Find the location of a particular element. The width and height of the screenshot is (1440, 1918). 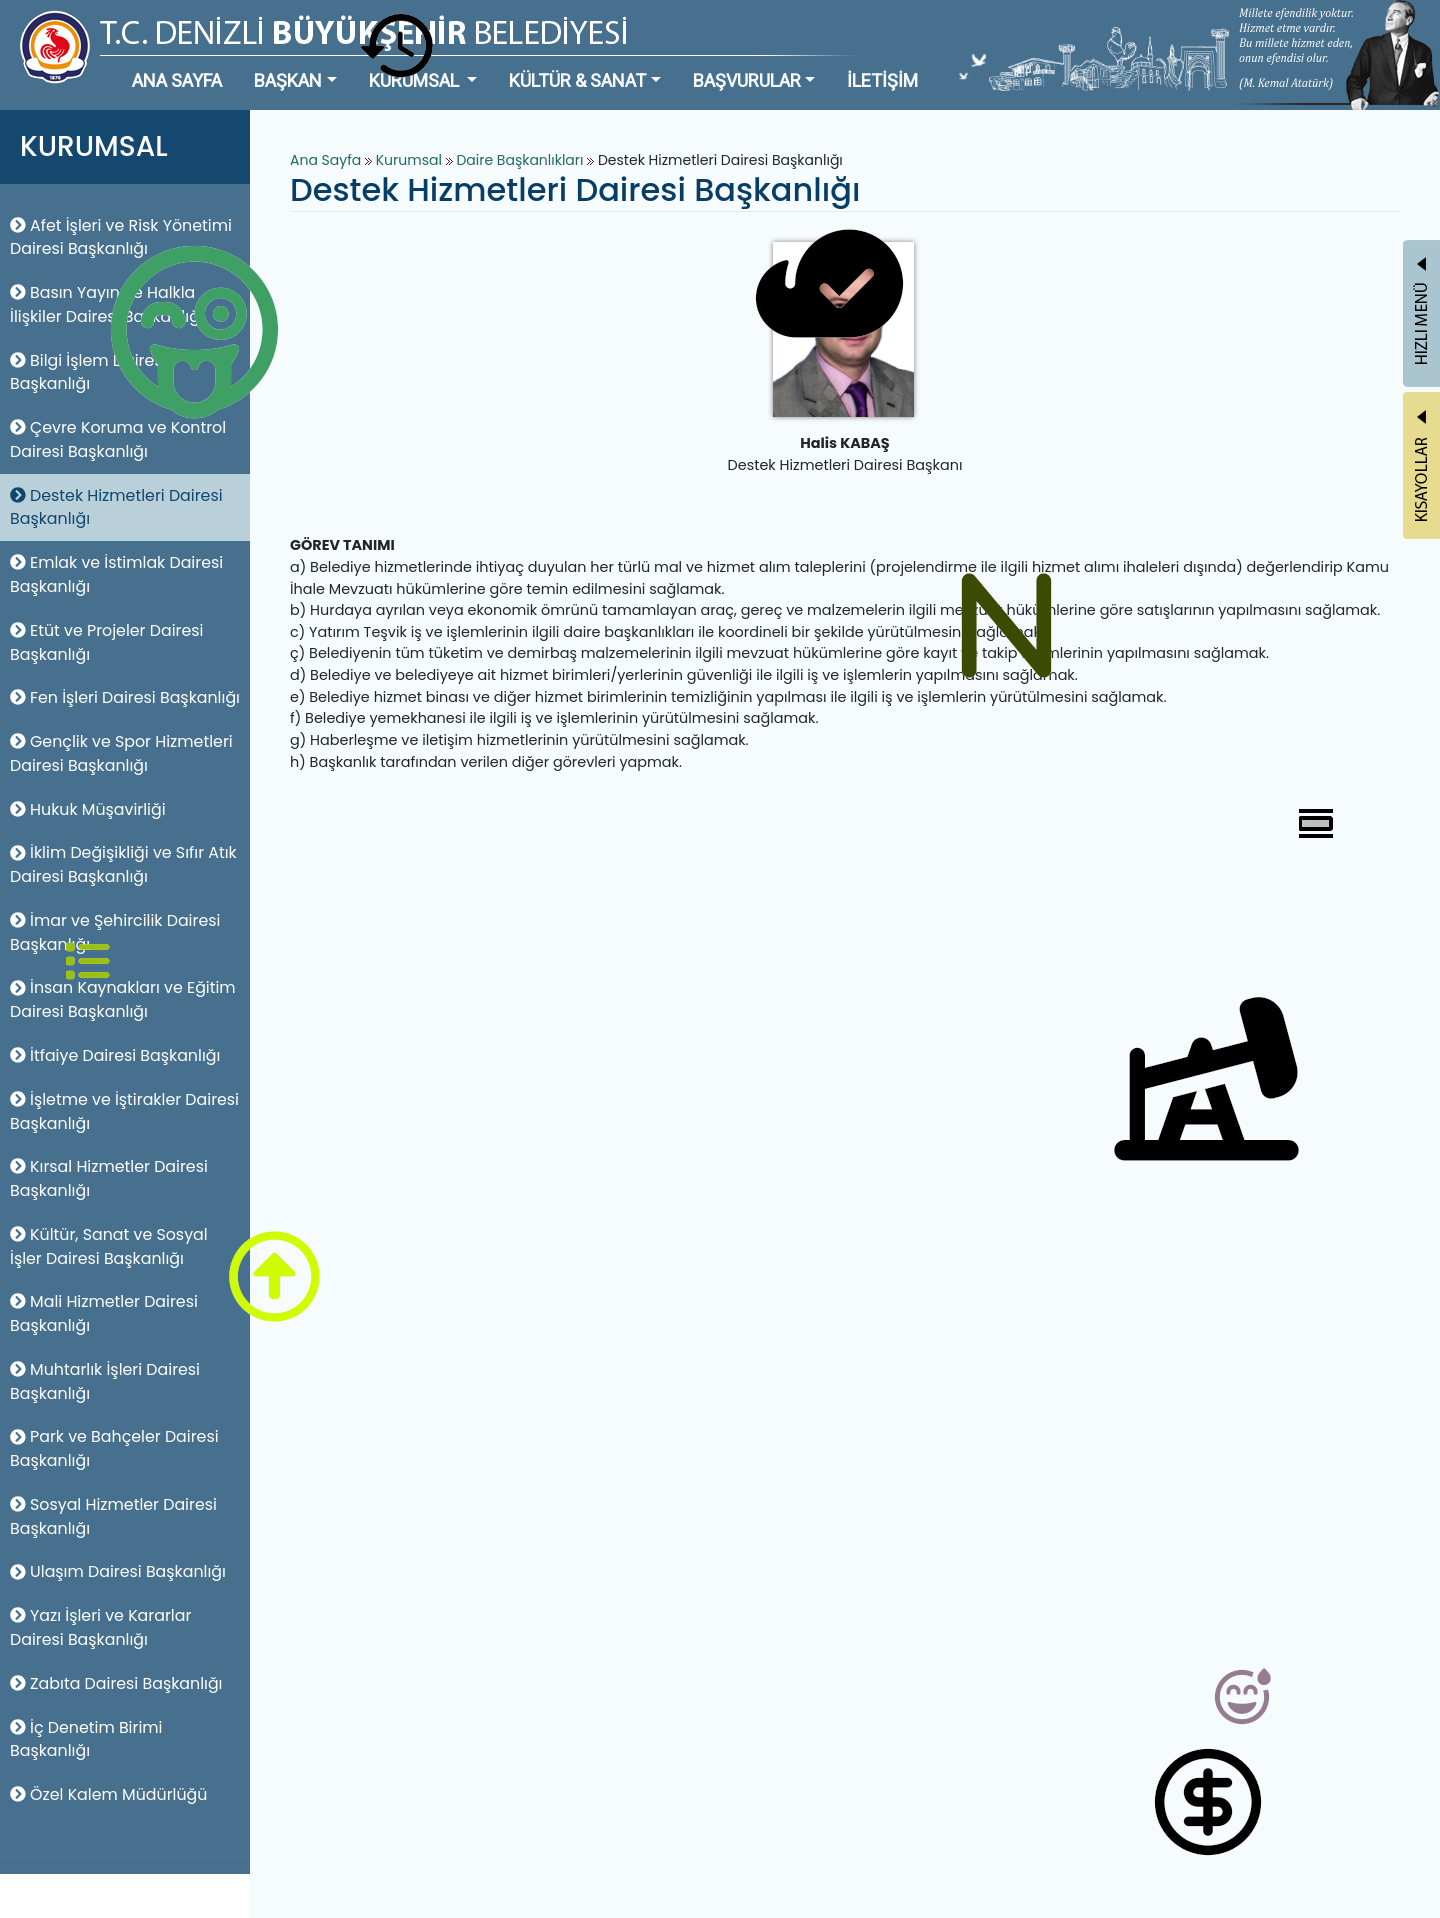

view day layout or agenda is located at coordinates (1316, 823).